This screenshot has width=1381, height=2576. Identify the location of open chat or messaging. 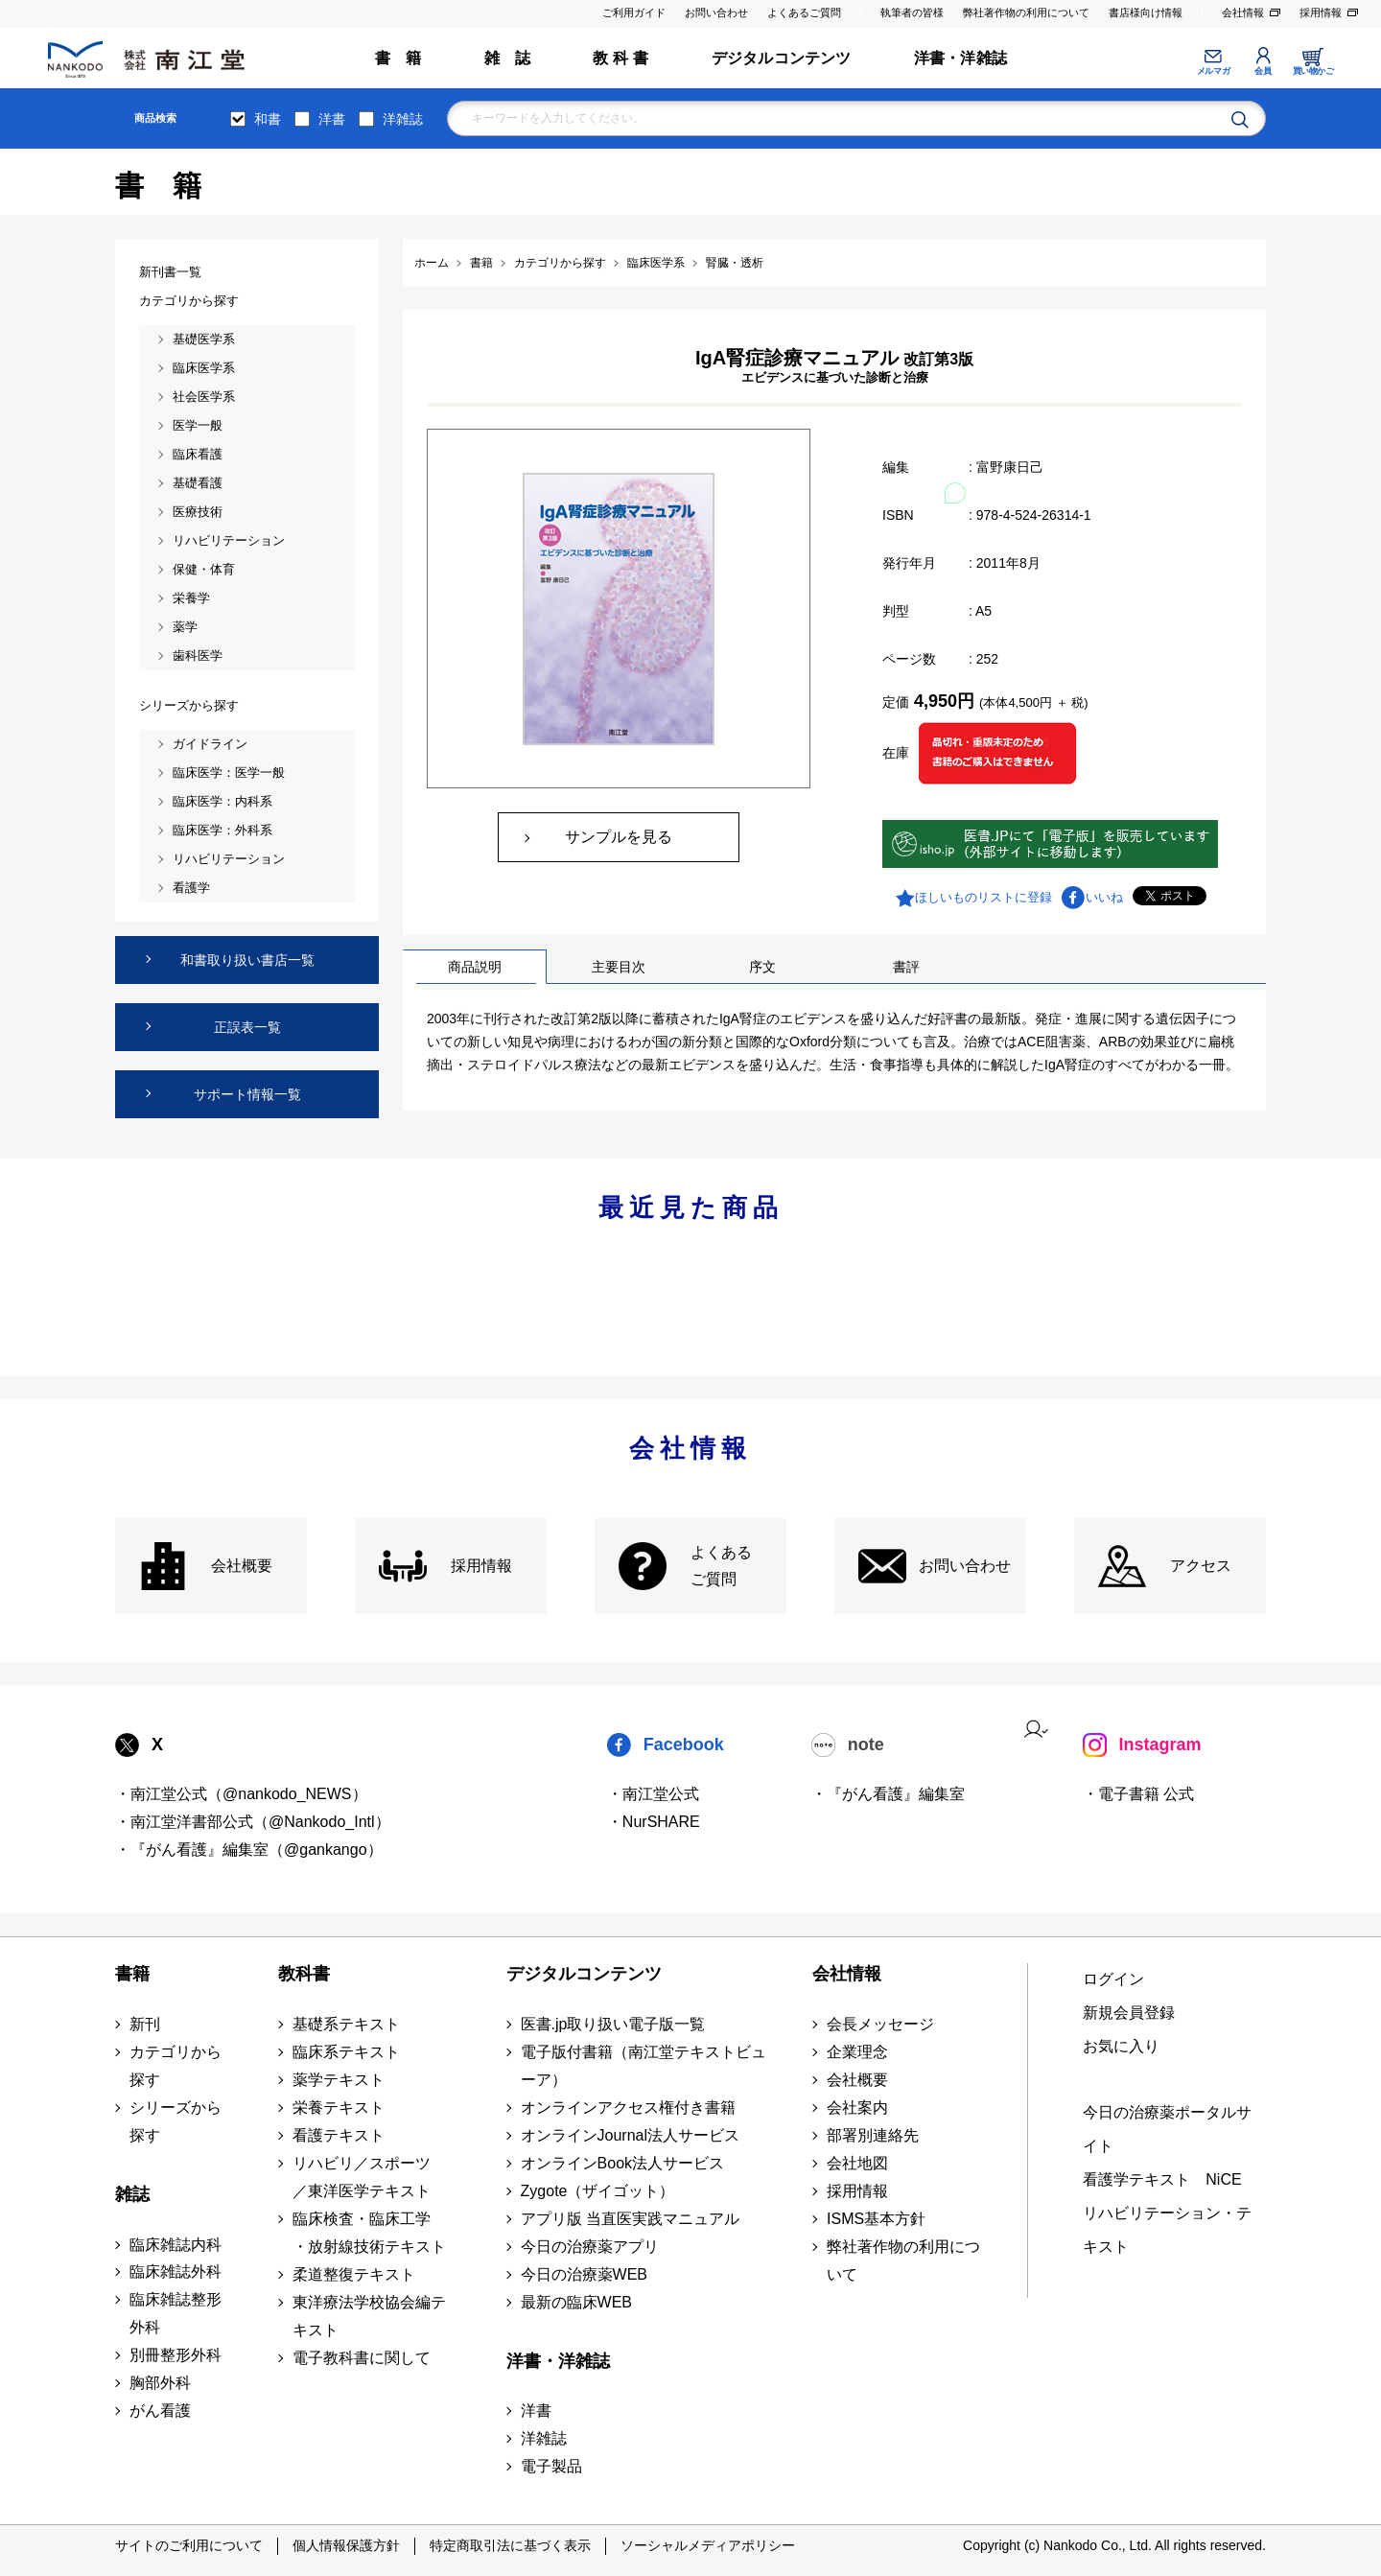
(954, 493).